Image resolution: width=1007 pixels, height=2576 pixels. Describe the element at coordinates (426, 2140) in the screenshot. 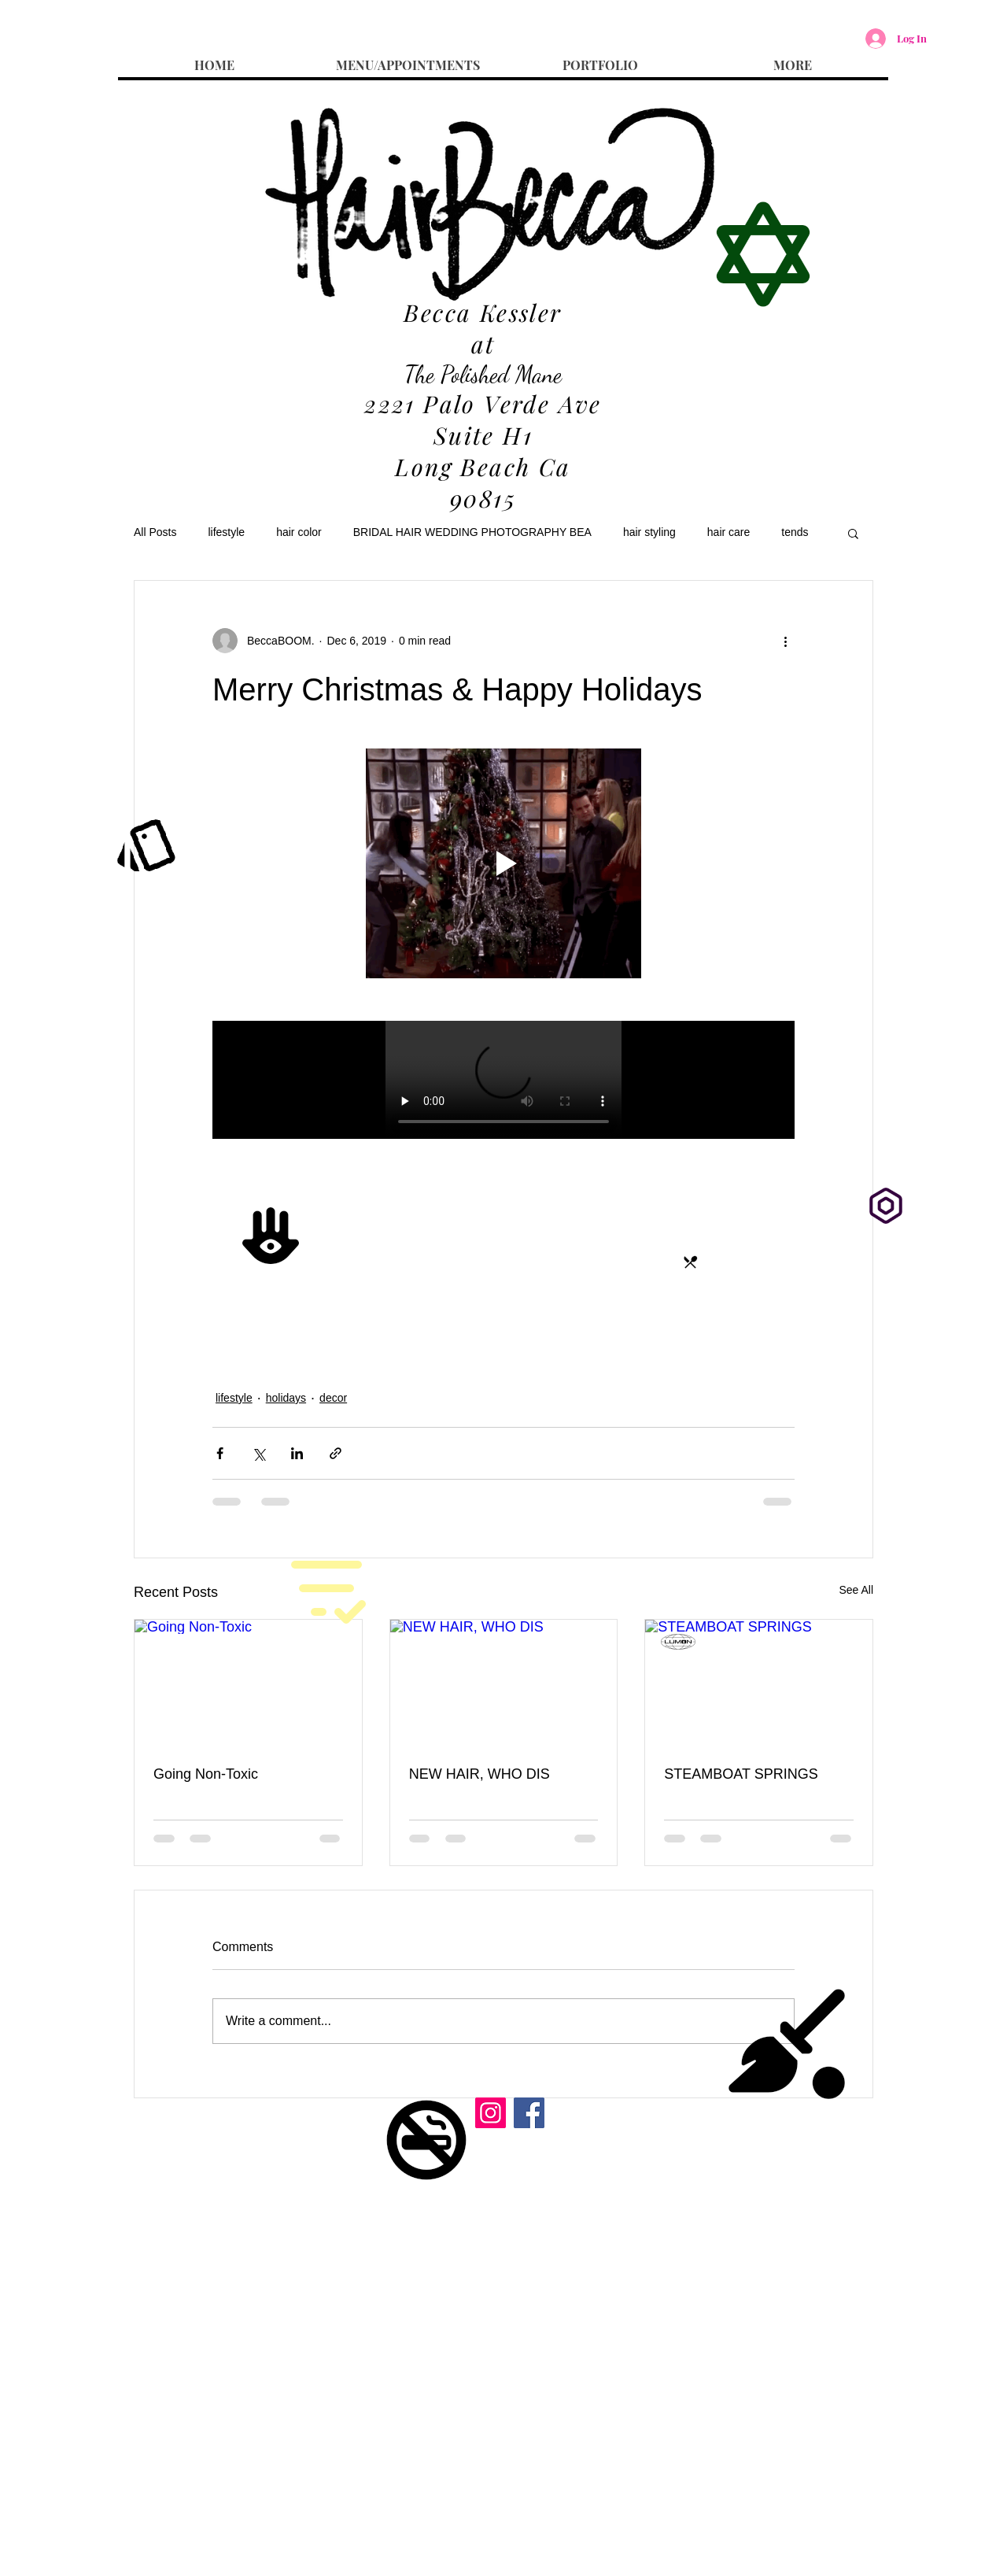

I see `indicates a no smoking zone or area` at that location.